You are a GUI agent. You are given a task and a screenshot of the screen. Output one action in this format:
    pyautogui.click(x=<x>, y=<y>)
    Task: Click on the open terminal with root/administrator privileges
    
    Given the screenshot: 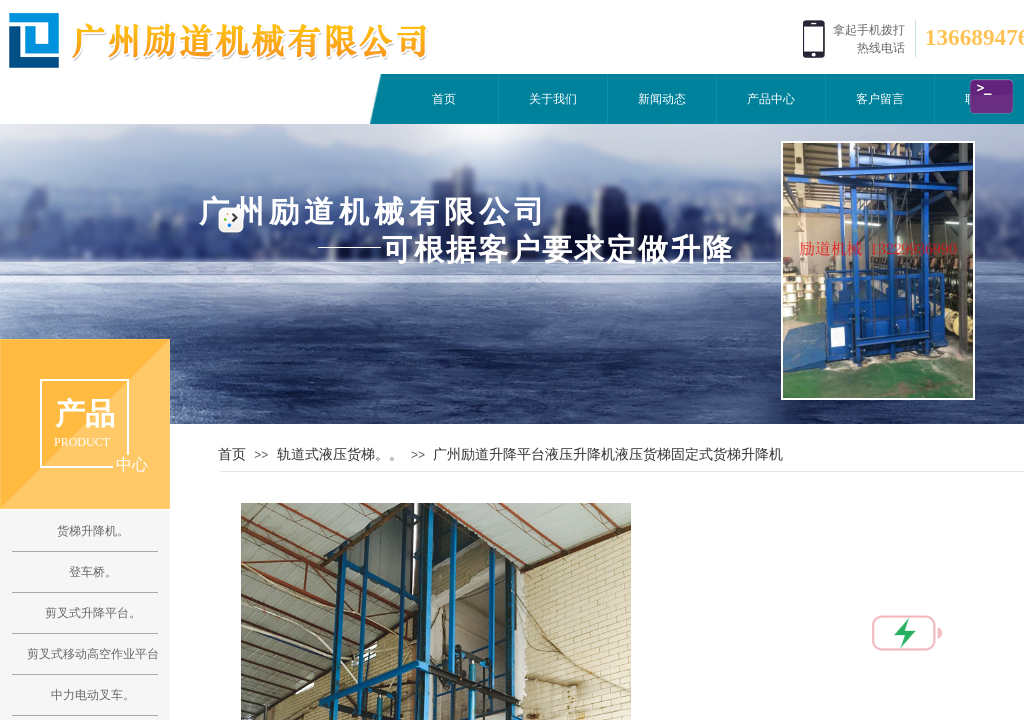 What is the action you would take?
    pyautogui.click(x=991, y=96)
    